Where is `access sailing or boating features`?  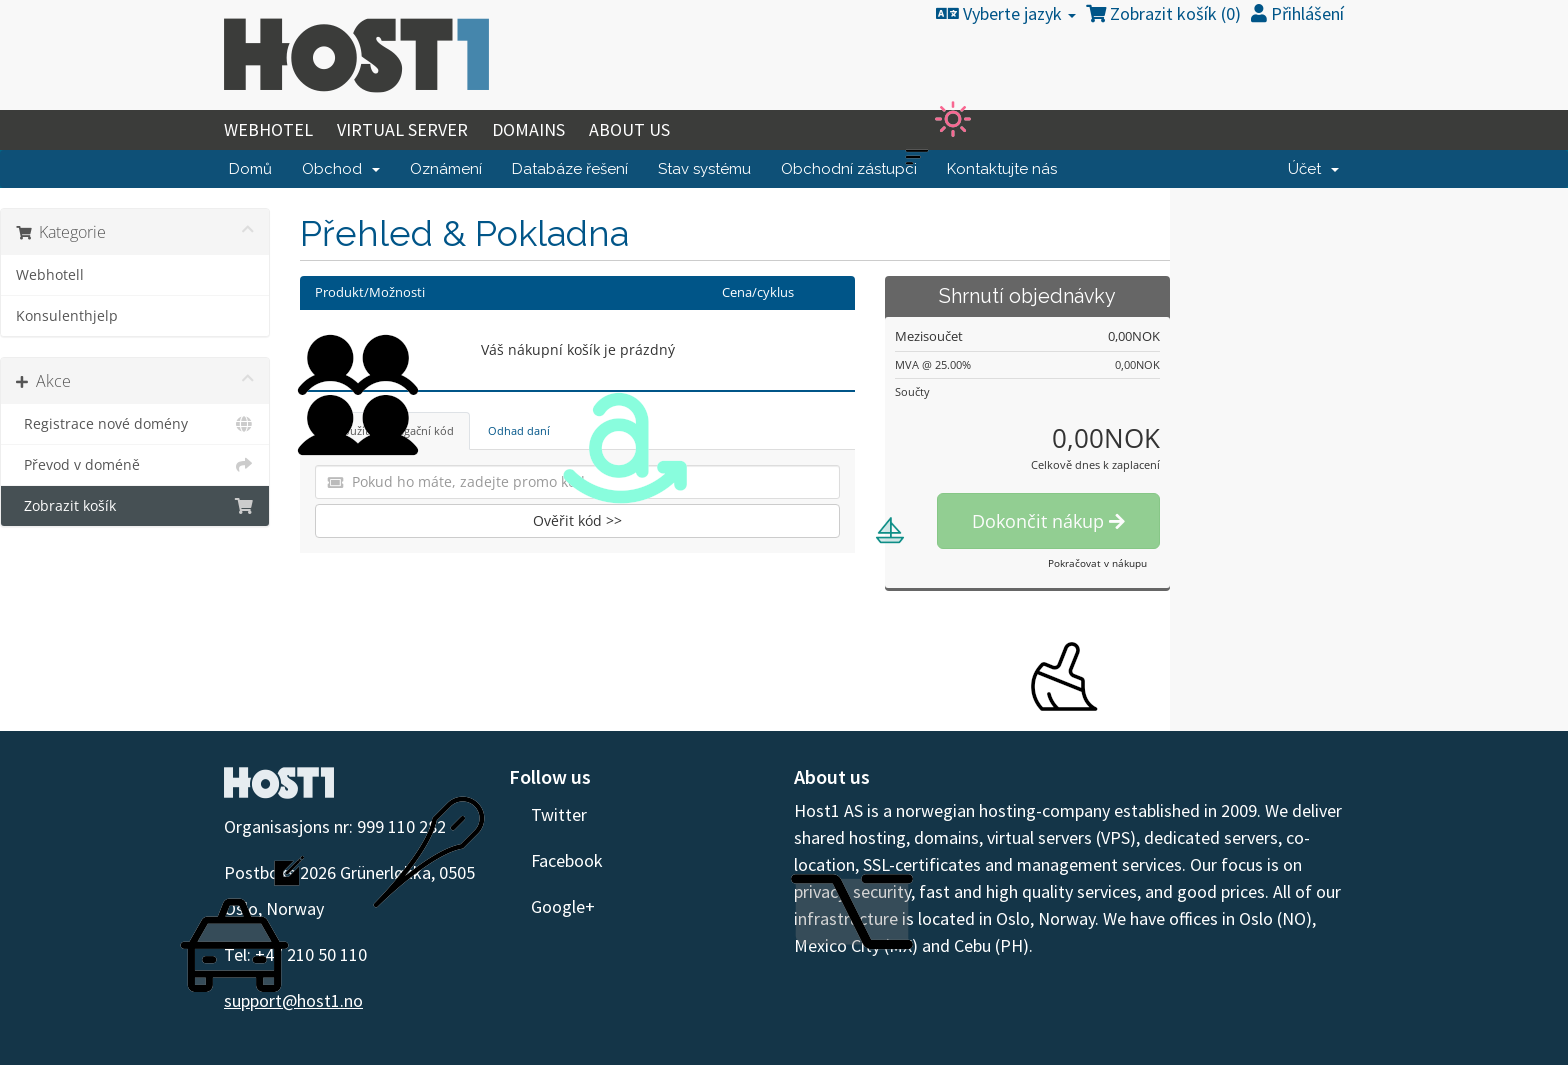
access sailing or boating features is located at coordinates (890, 532).